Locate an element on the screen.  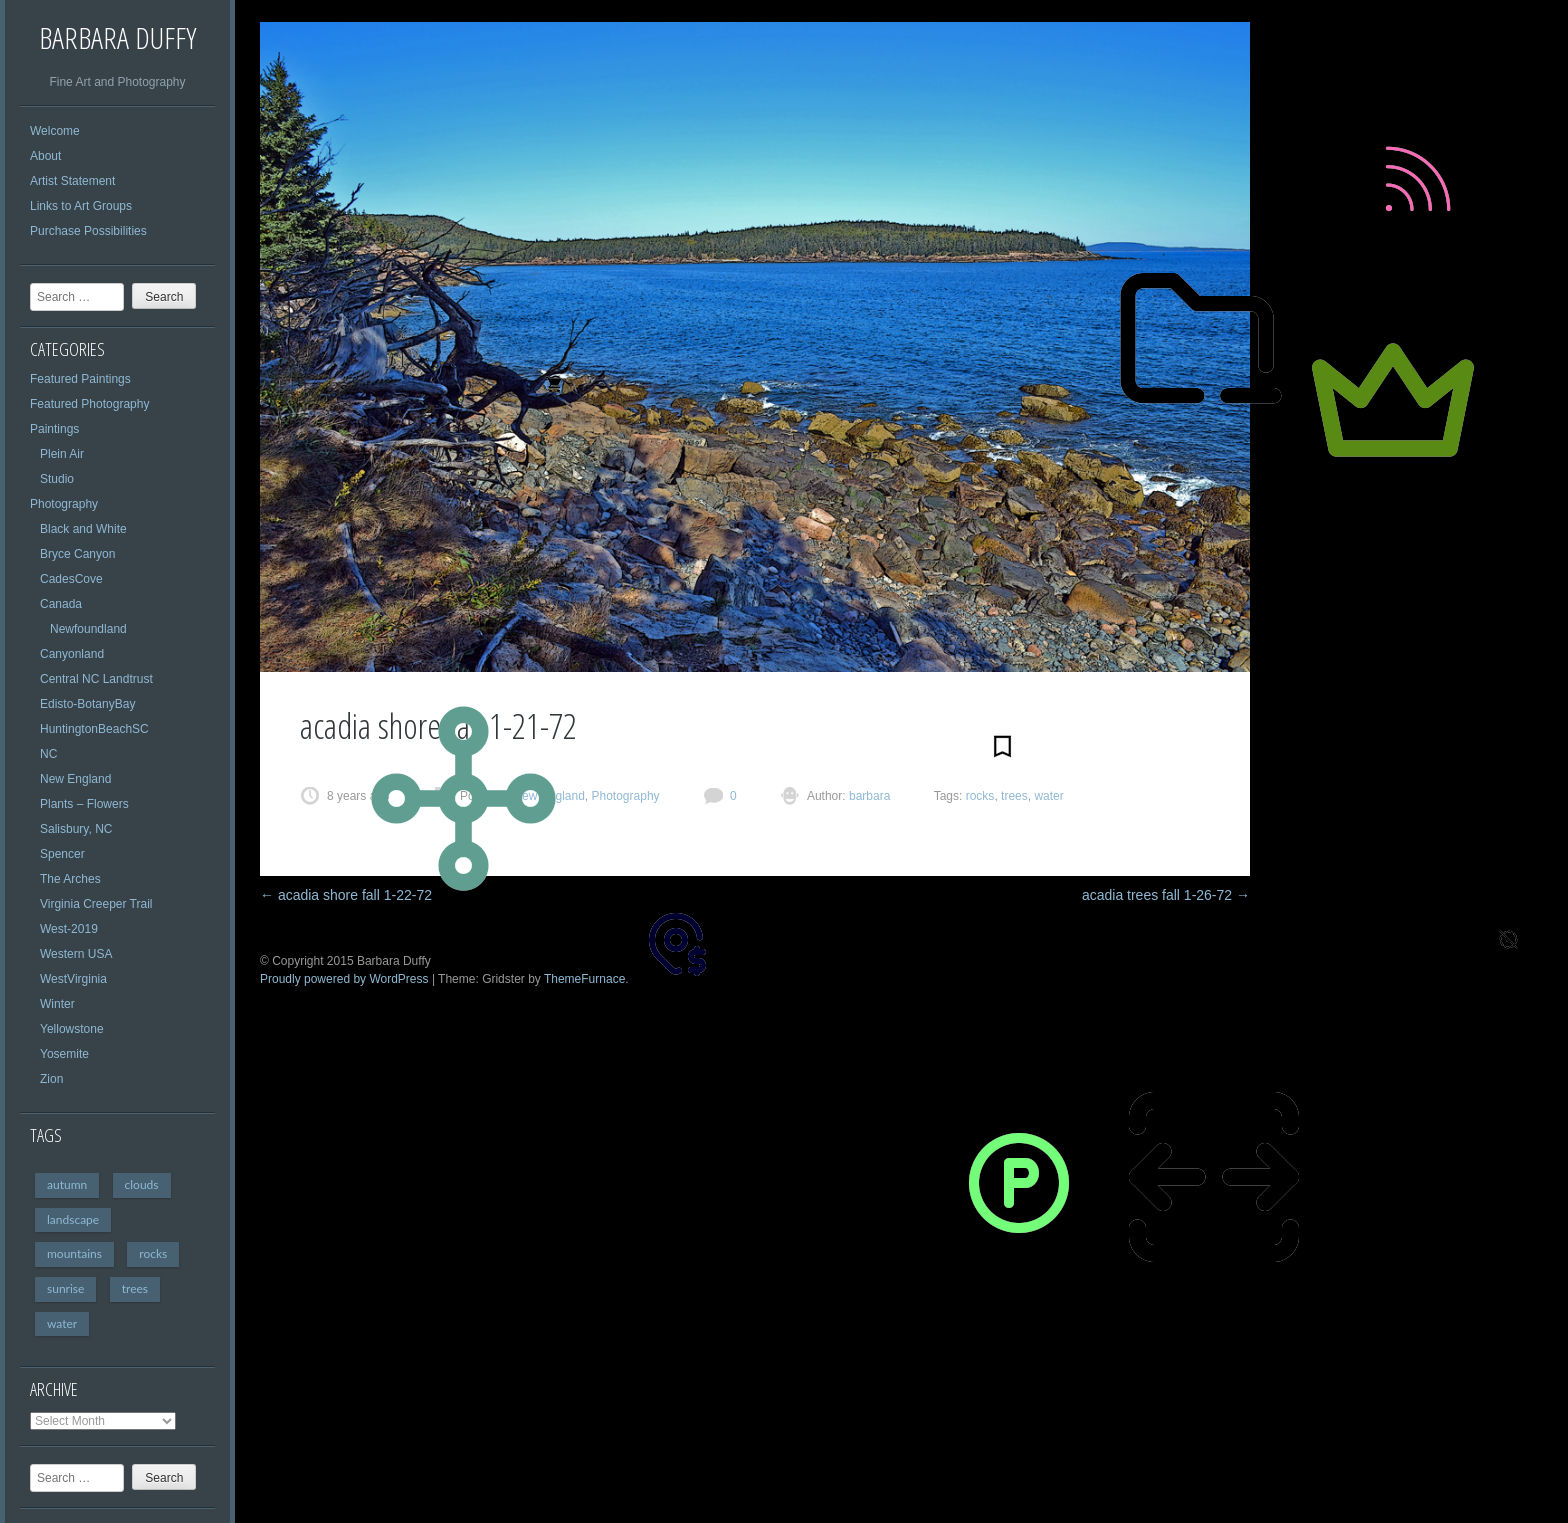
view your shopping cart is located at coordinates (554, 384).